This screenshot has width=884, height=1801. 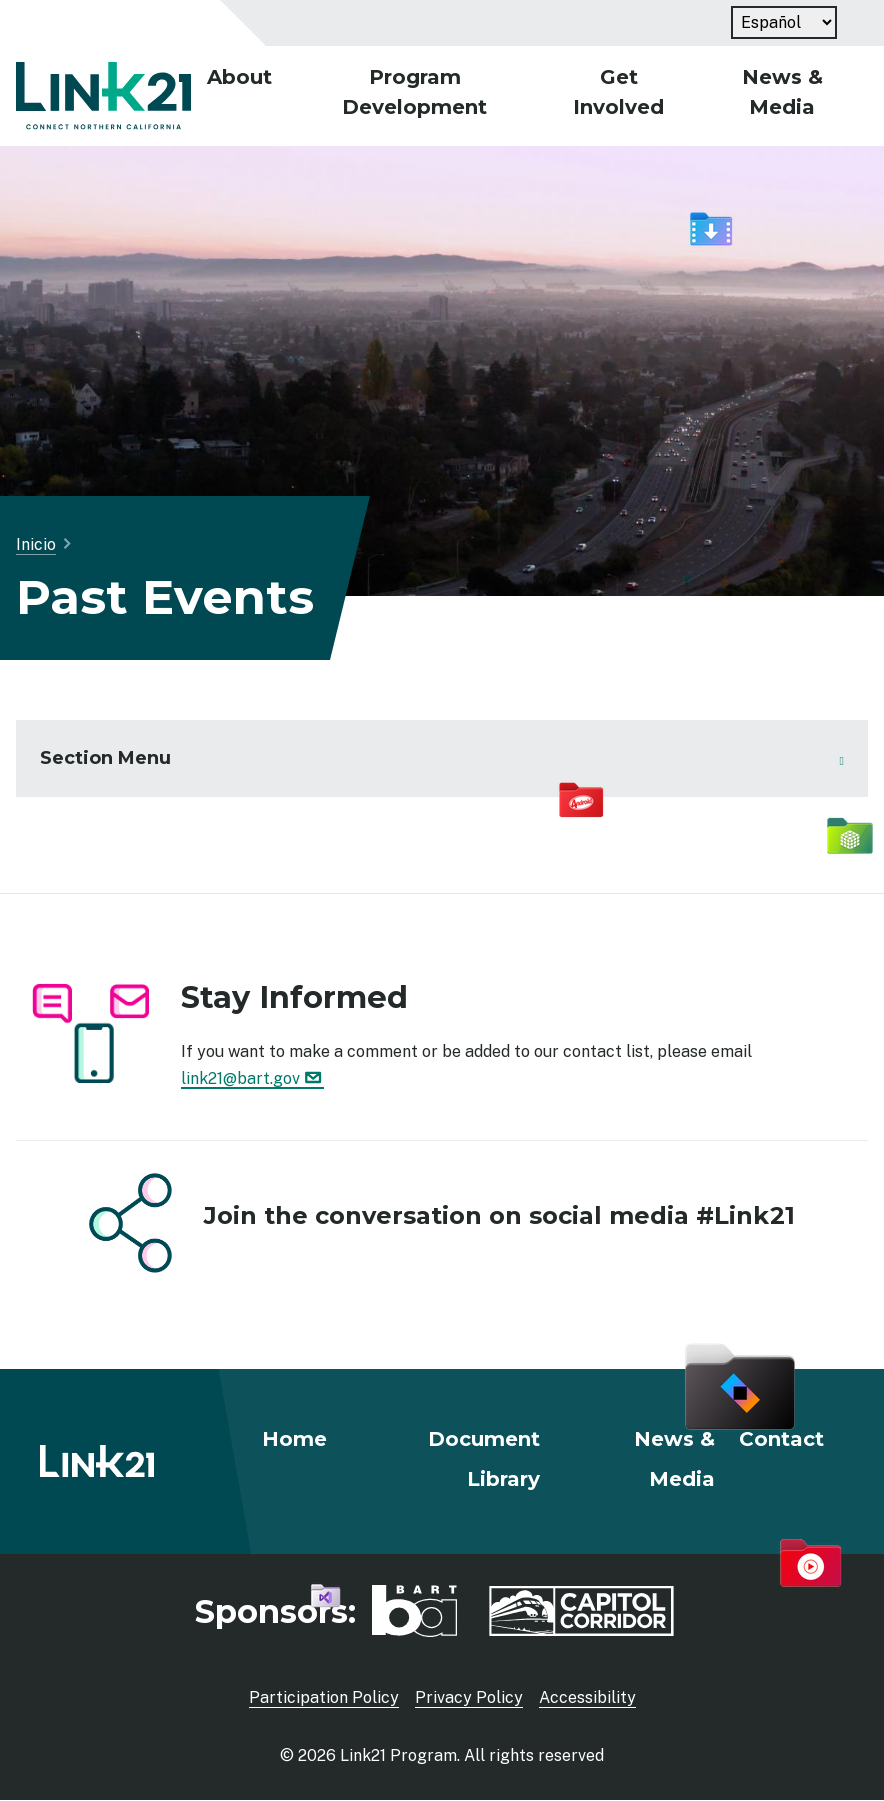 I want to click on folder containing JetBrains Ktor project files, so click(x=739, y=1389).